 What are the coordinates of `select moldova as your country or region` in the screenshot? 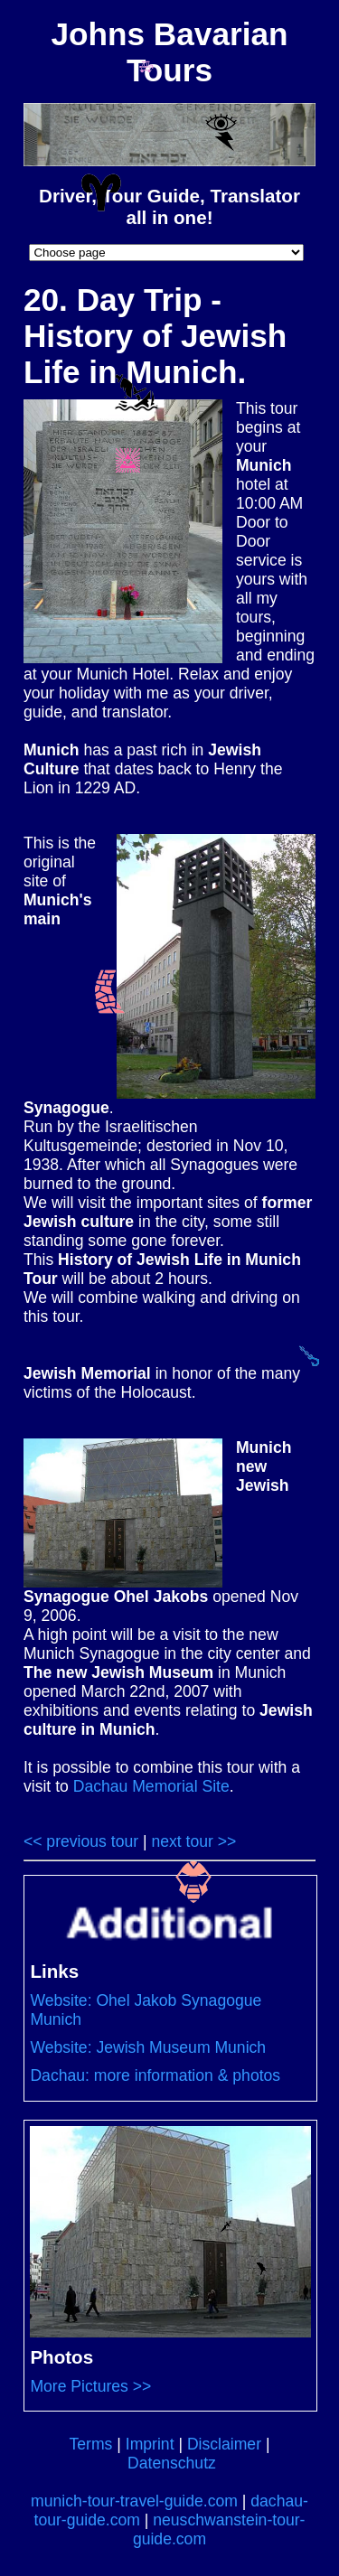 It's located at (261, 2269).